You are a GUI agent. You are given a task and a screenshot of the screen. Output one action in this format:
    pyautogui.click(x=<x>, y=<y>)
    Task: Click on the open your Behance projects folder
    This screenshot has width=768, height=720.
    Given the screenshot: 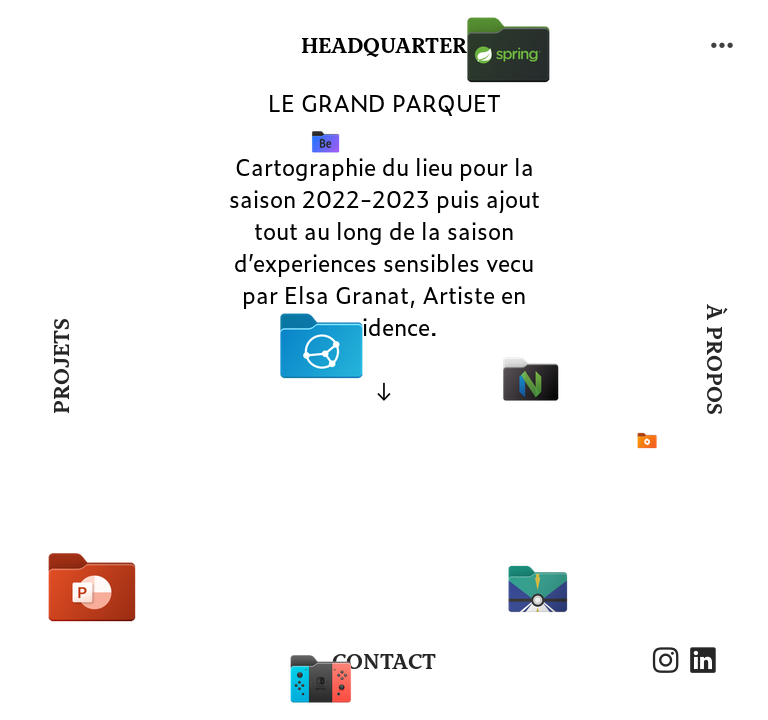 What is the action you would take?
    pyautogui.click(x=325, y=142)
    